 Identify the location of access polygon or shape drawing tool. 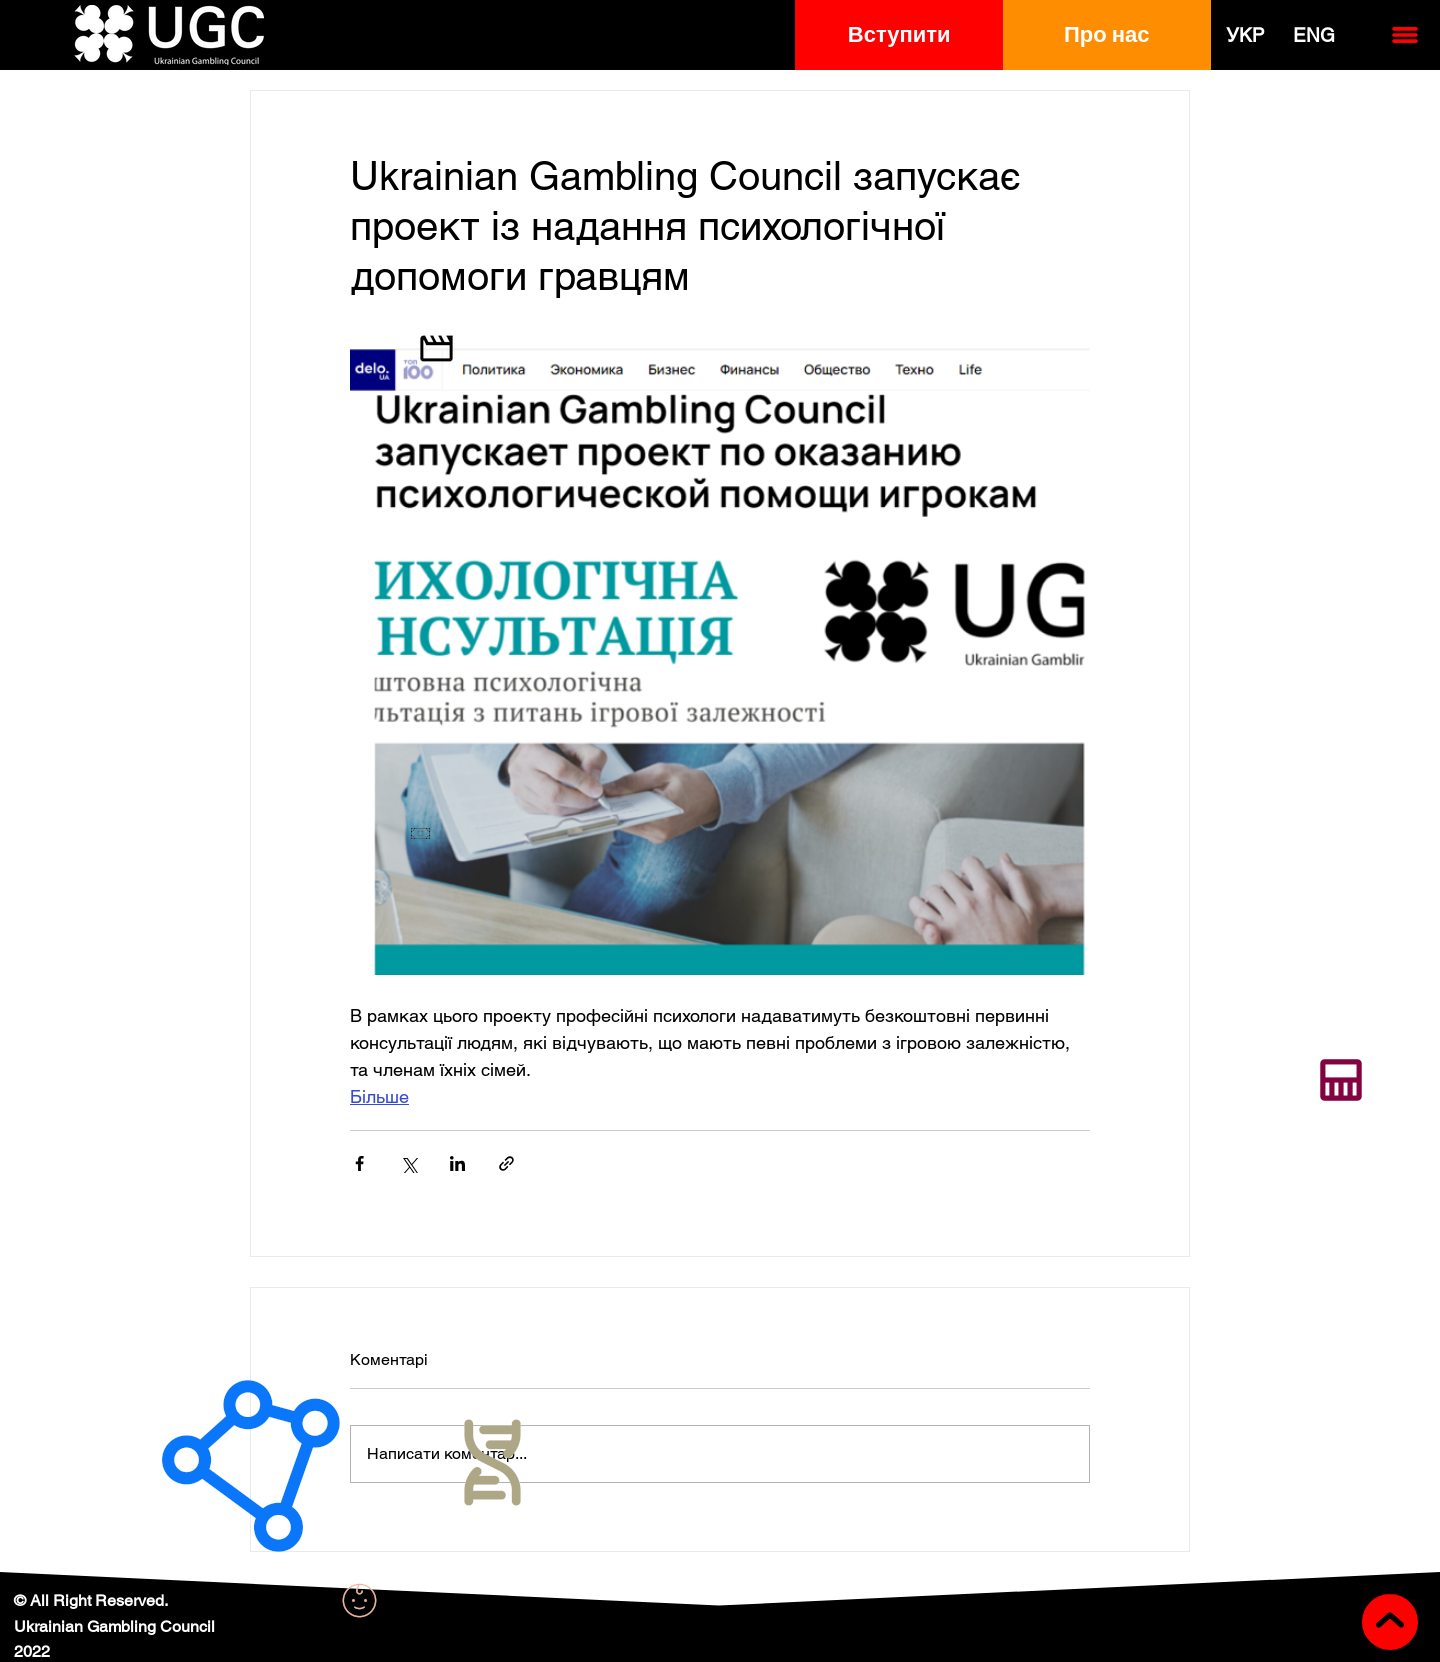
(254, 1466).